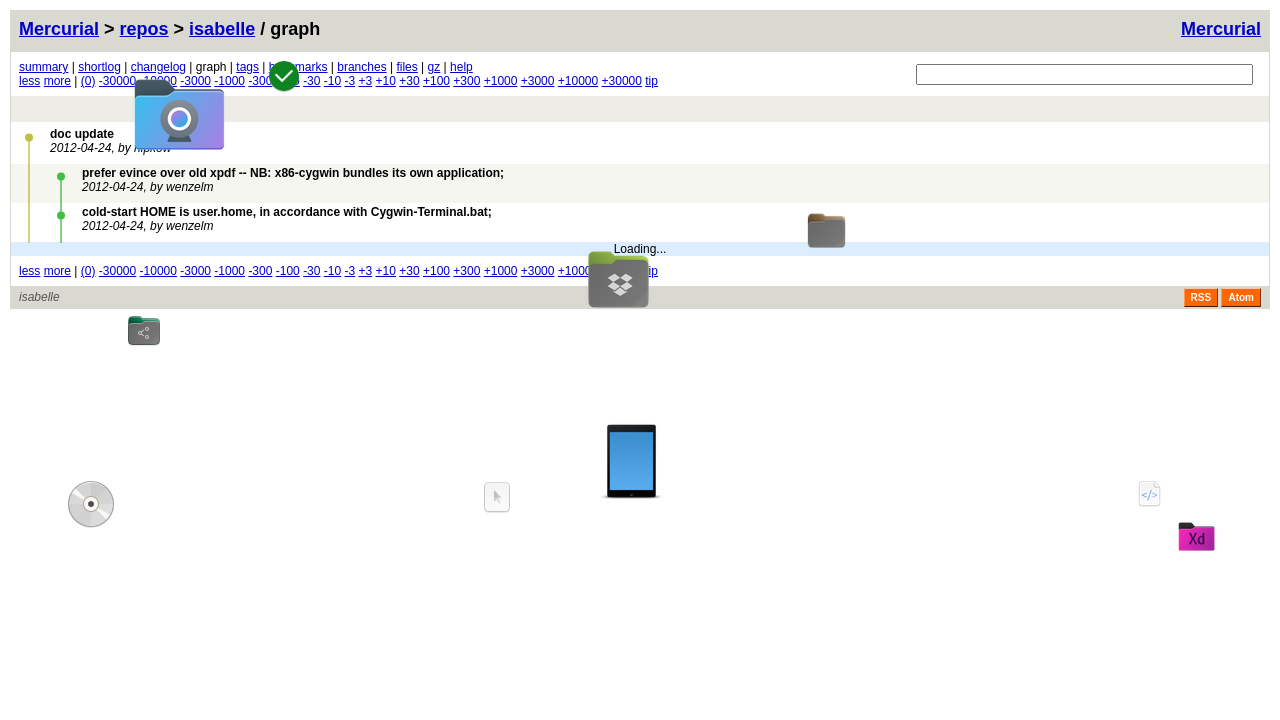 The height and width of the screenshot is (720, 1280). I want to click on folder containing webcam recordings or video chat files, so click(179, 117).